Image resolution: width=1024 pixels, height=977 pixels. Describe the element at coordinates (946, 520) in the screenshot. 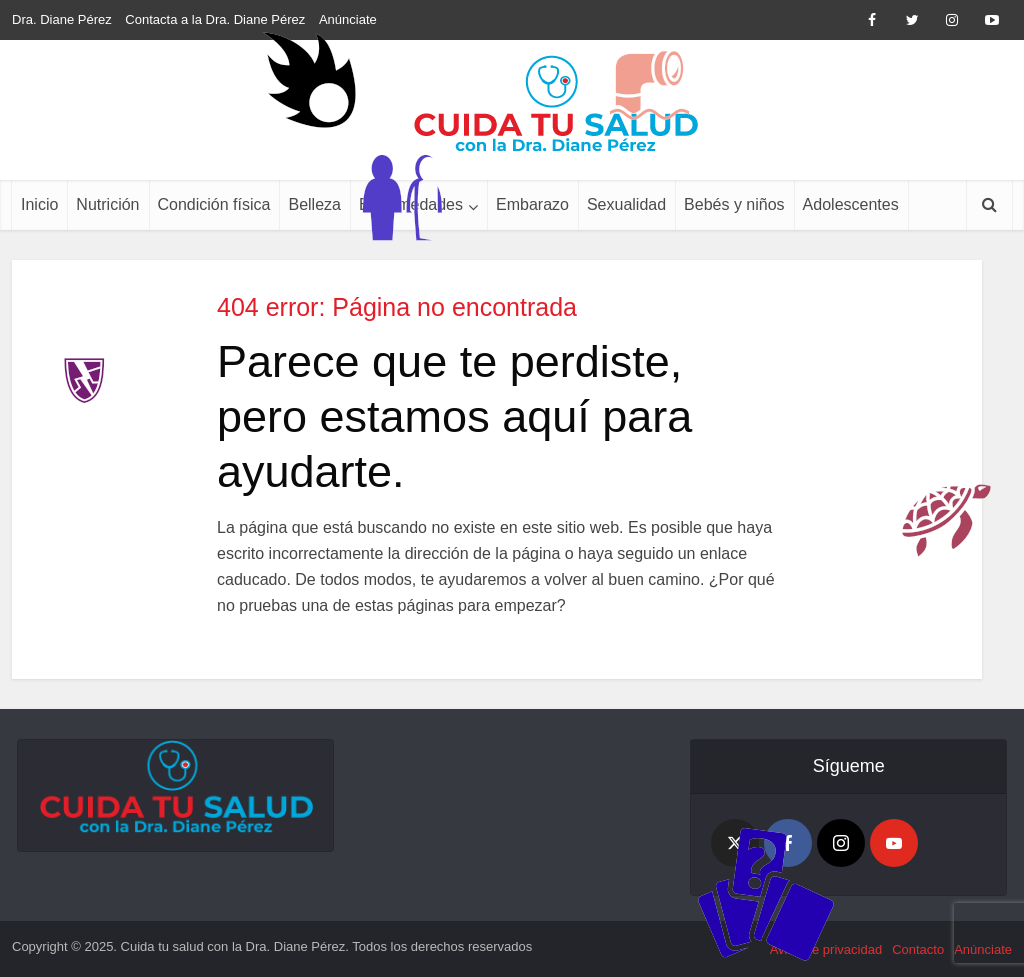

I see `indicates marine wildlife or ocean conservation content` at that location.